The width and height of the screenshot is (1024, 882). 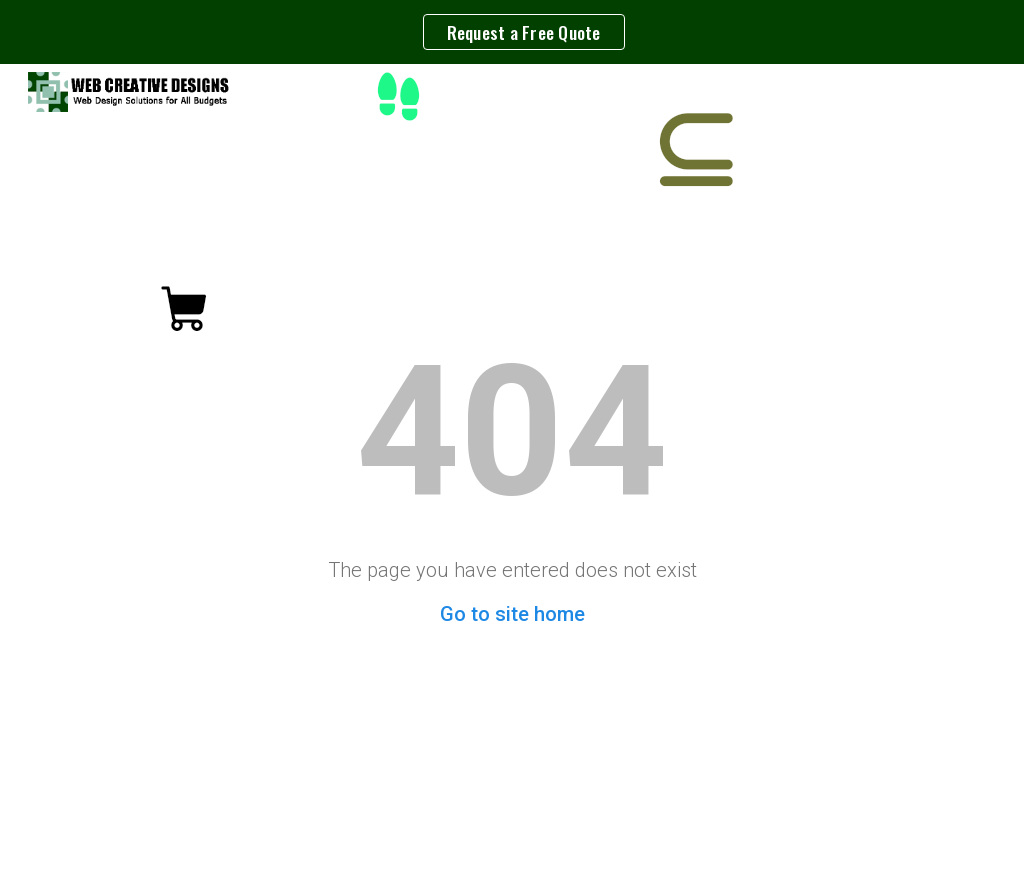 I want to click on indicates a subset relationship in mathematical notation, so click(x=698, y=148).